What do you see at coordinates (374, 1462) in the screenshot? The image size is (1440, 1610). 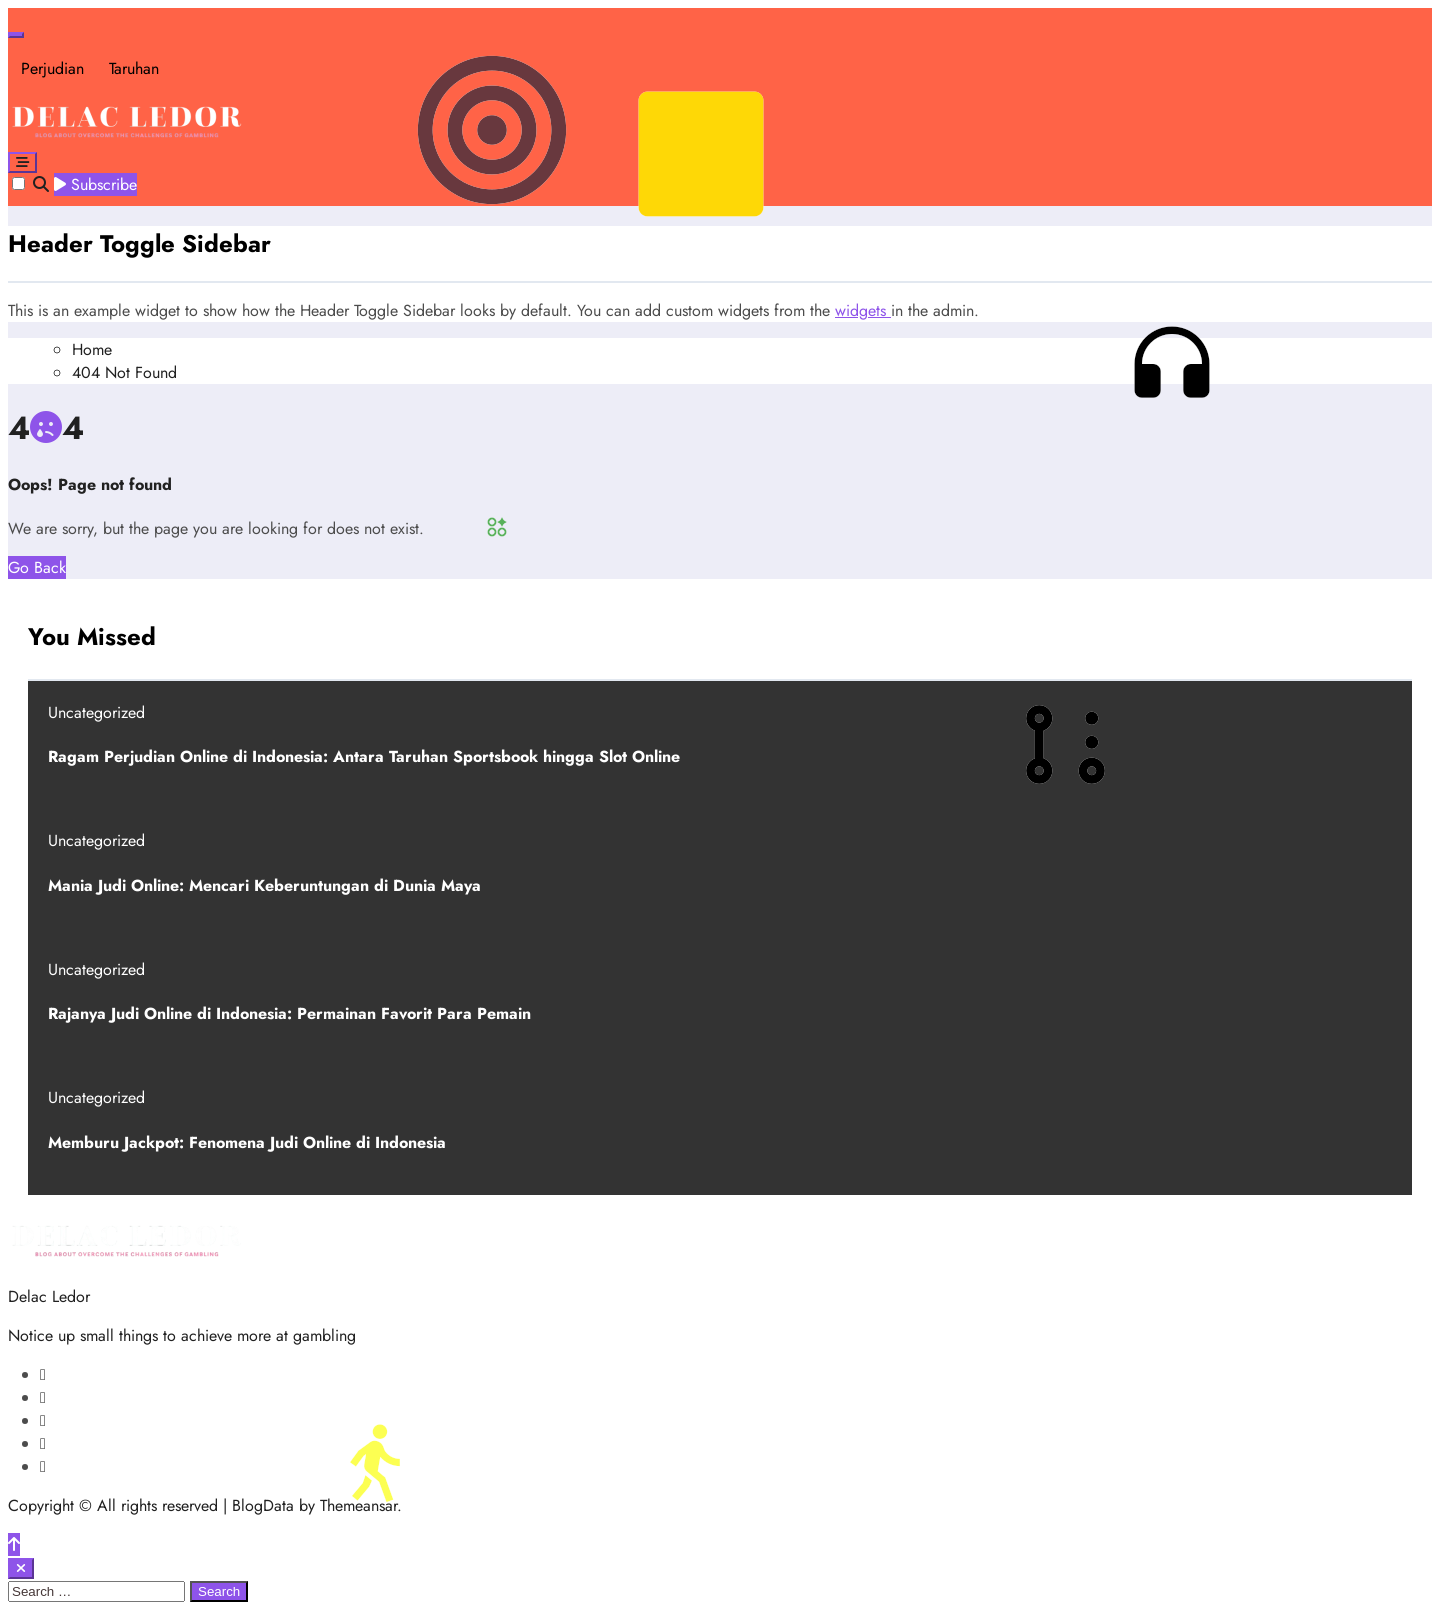 I see `select walking directions` at bounding box center [374, 1462].